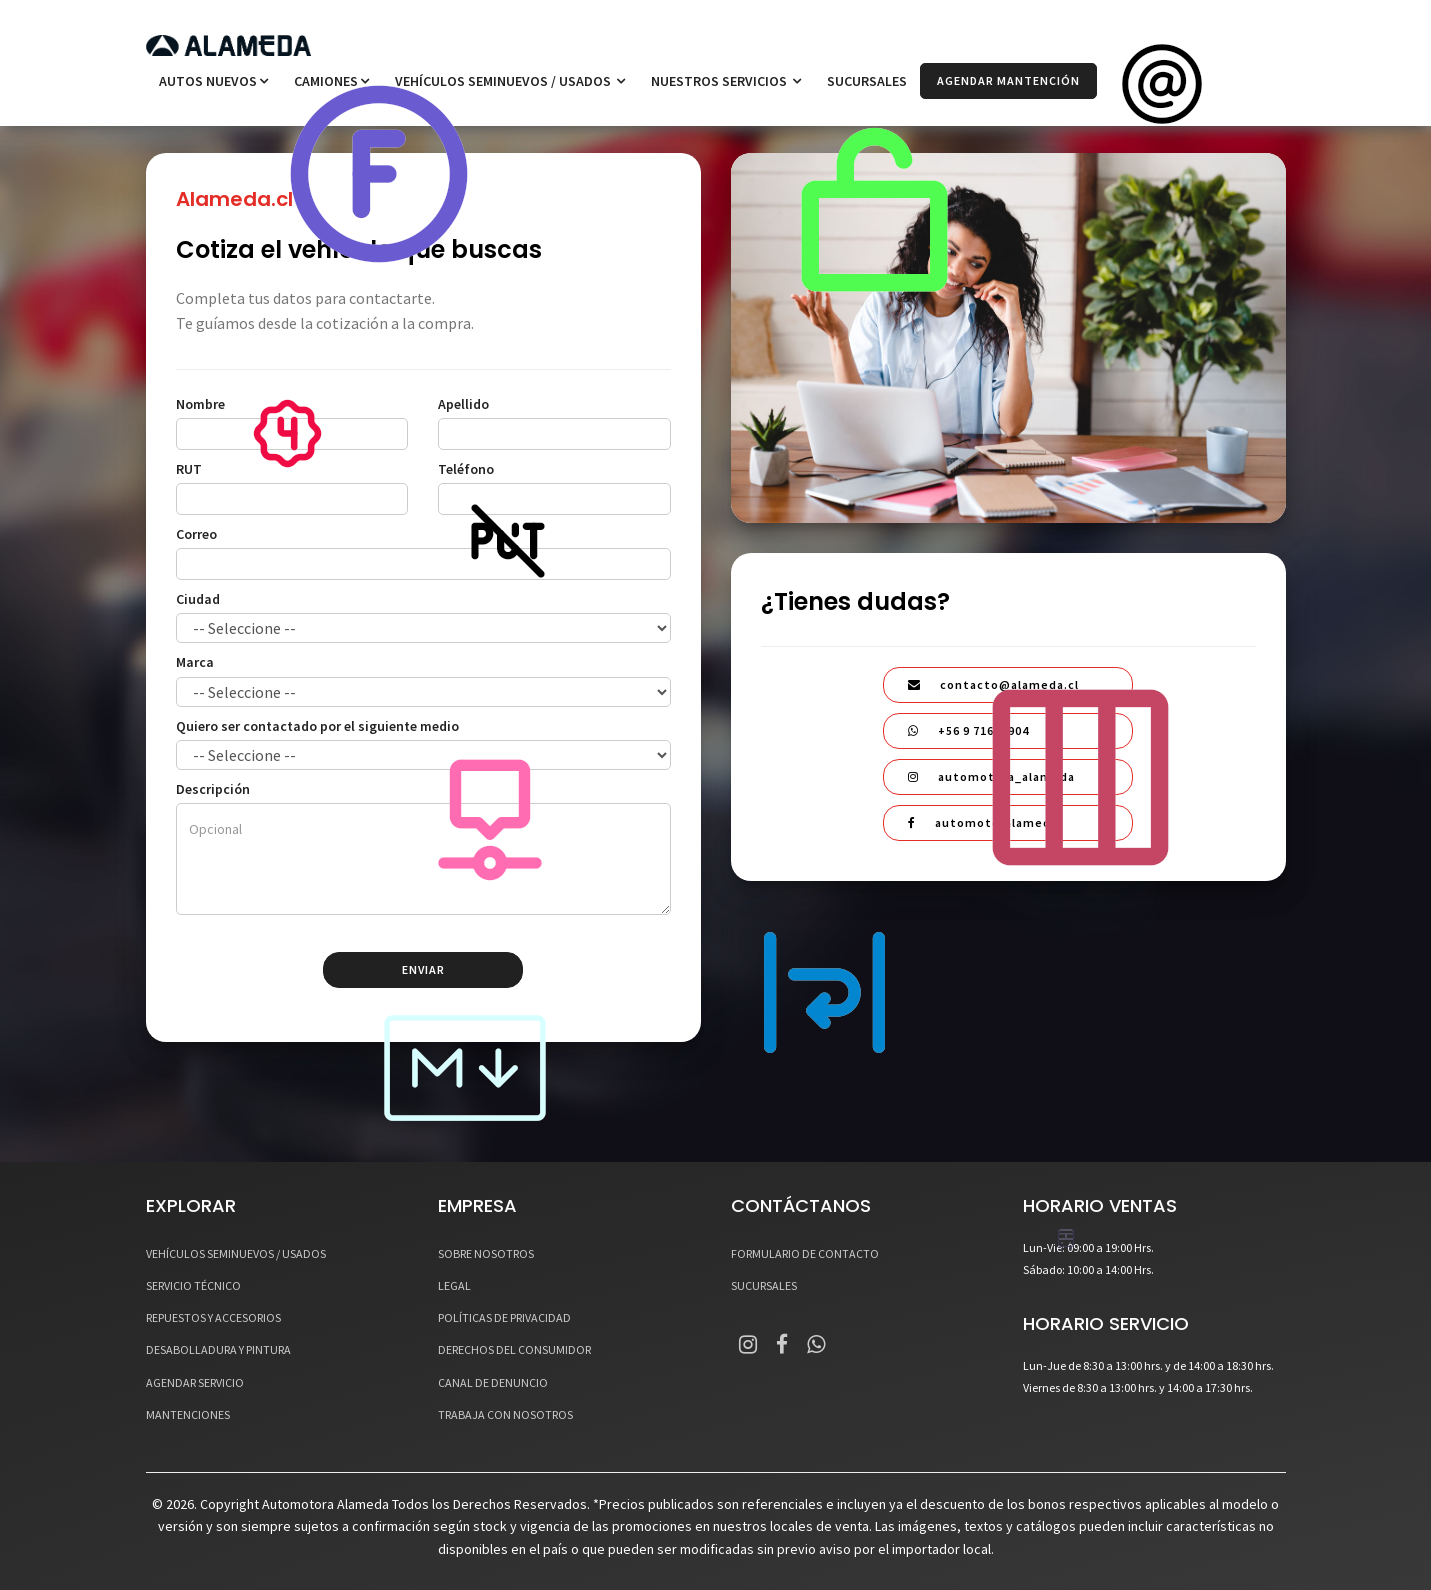  I want to click on indicates a fourth-place ranking or position, so click(287, 433).